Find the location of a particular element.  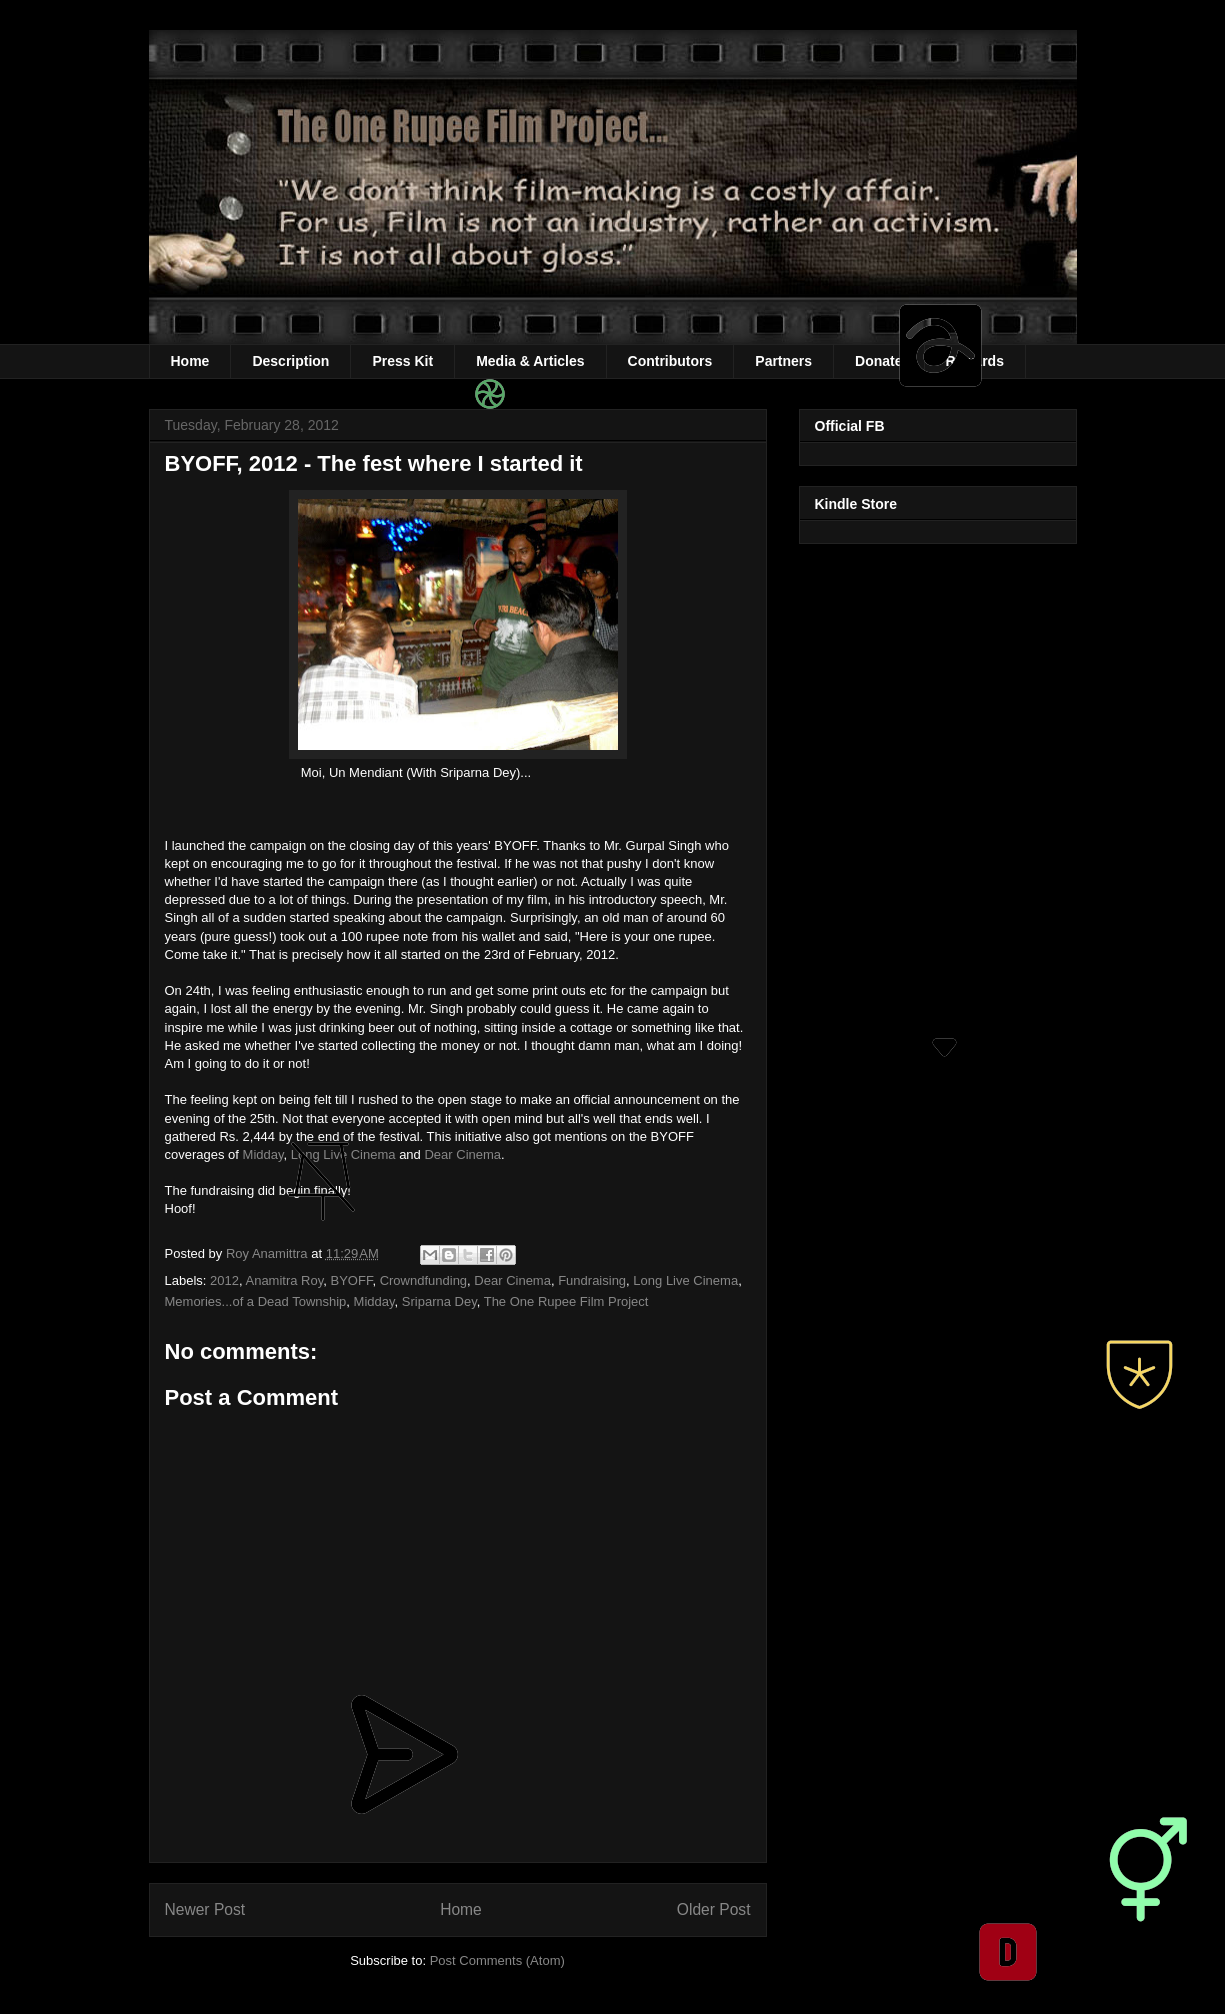

send a message is located at coordinates (398, 1754).